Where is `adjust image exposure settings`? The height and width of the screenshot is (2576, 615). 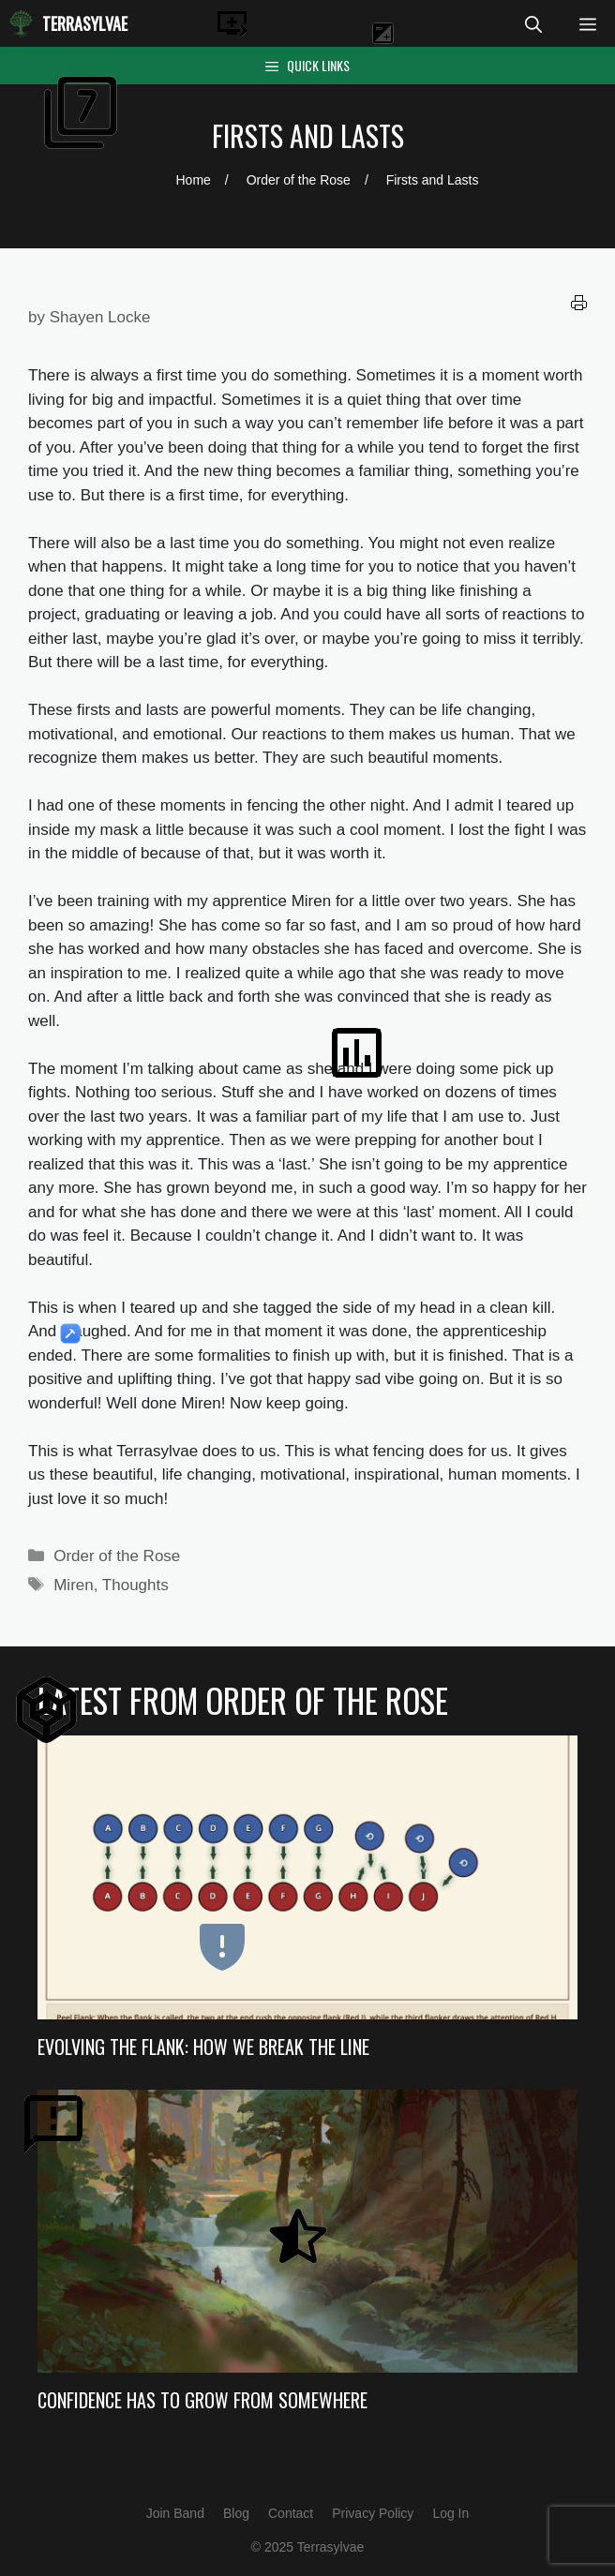 adjust image exposure settings is located at coordinates (382, 33).